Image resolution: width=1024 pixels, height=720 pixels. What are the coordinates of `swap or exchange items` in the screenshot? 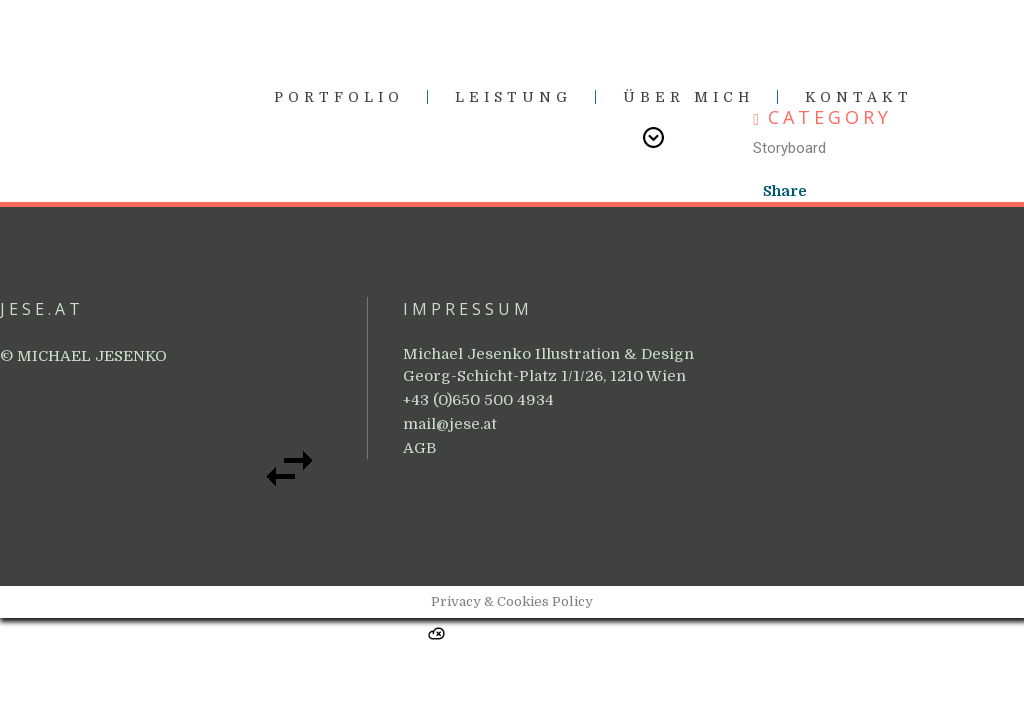 It's located at (289, 468).